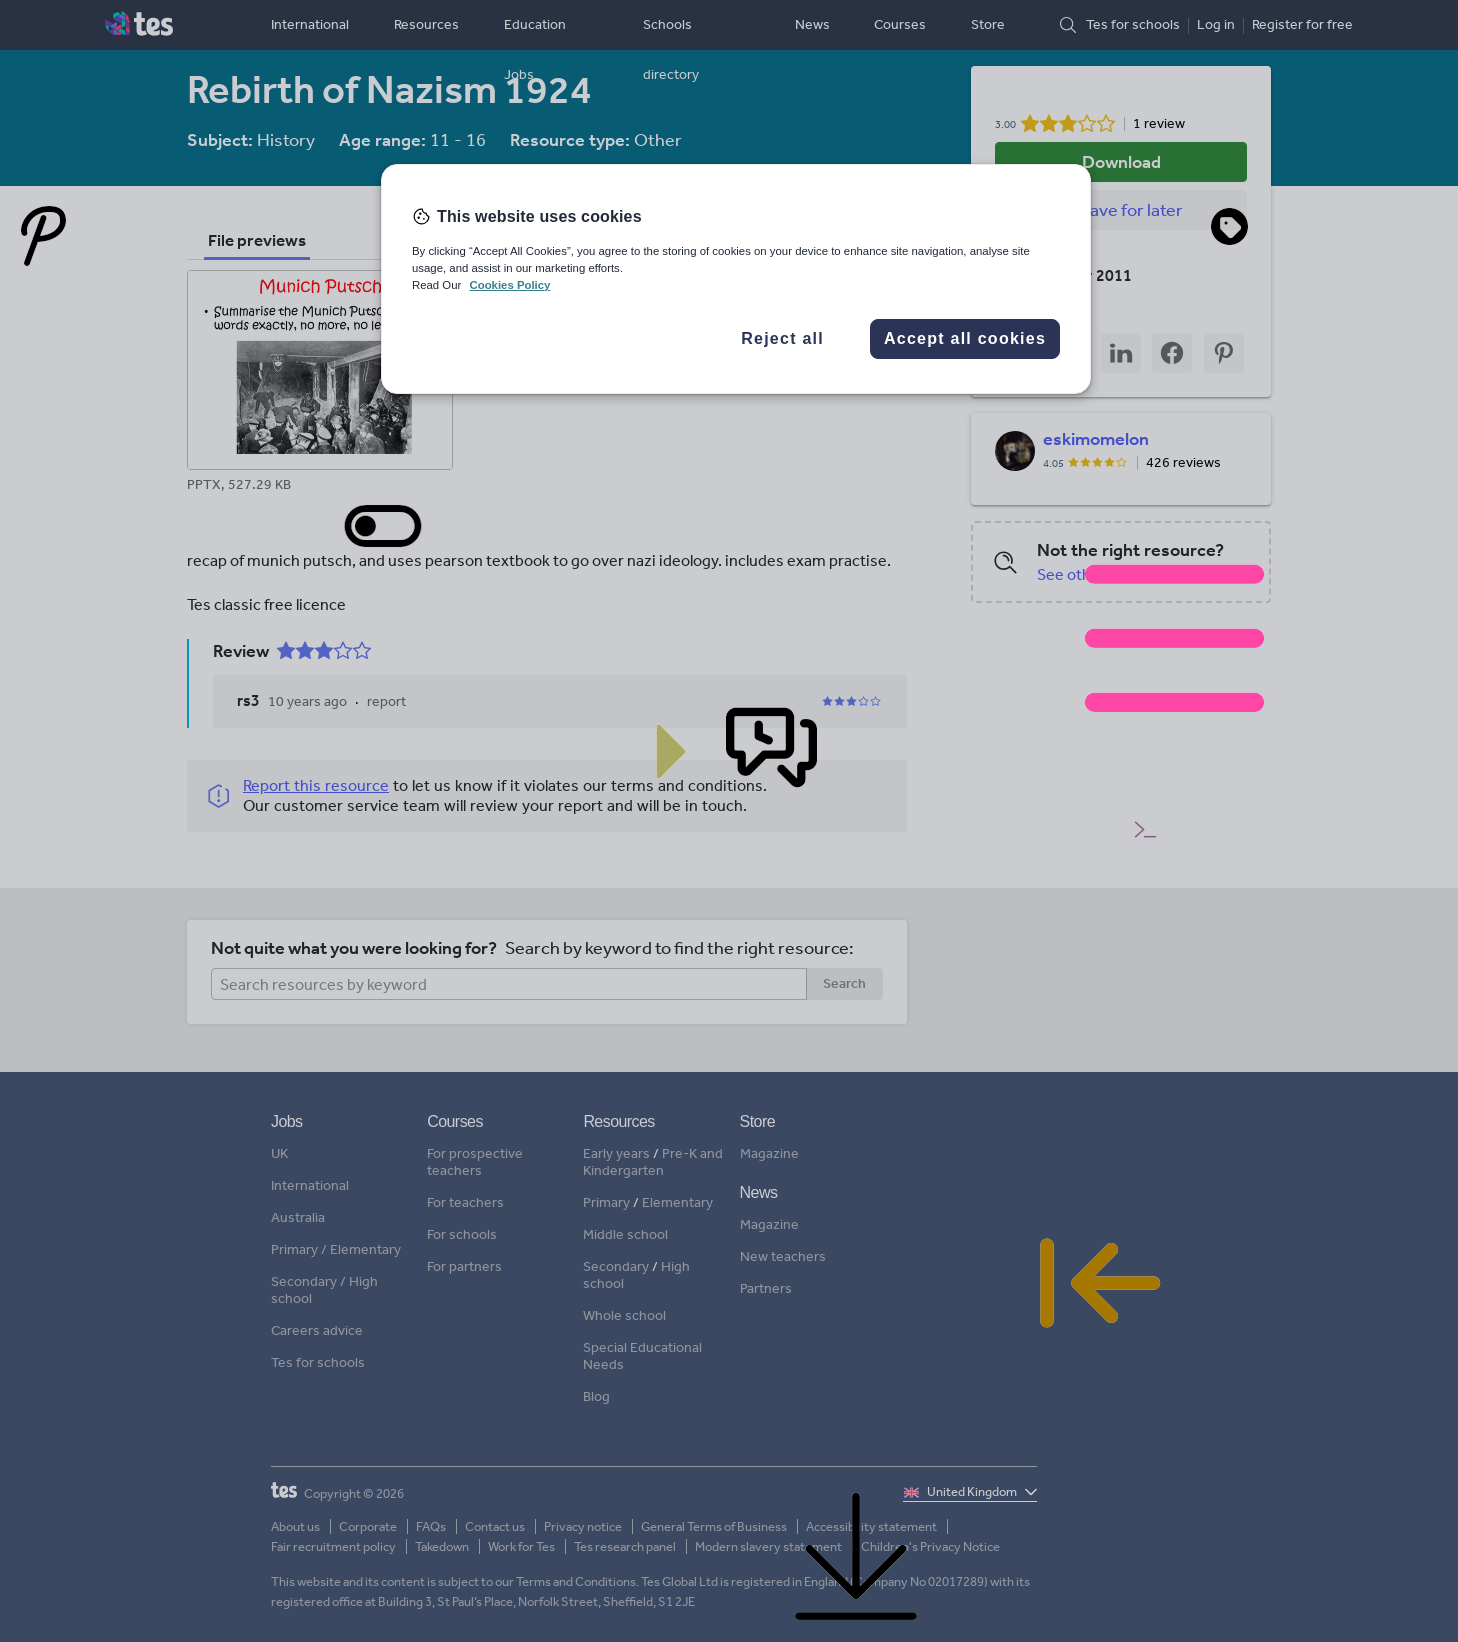 This screenshot has height=1642, width=1458. What do you see at coordinates (1229, 226) in the screenshot?
I see `view tagged items in your feed` at bounding box center [1229, 226].